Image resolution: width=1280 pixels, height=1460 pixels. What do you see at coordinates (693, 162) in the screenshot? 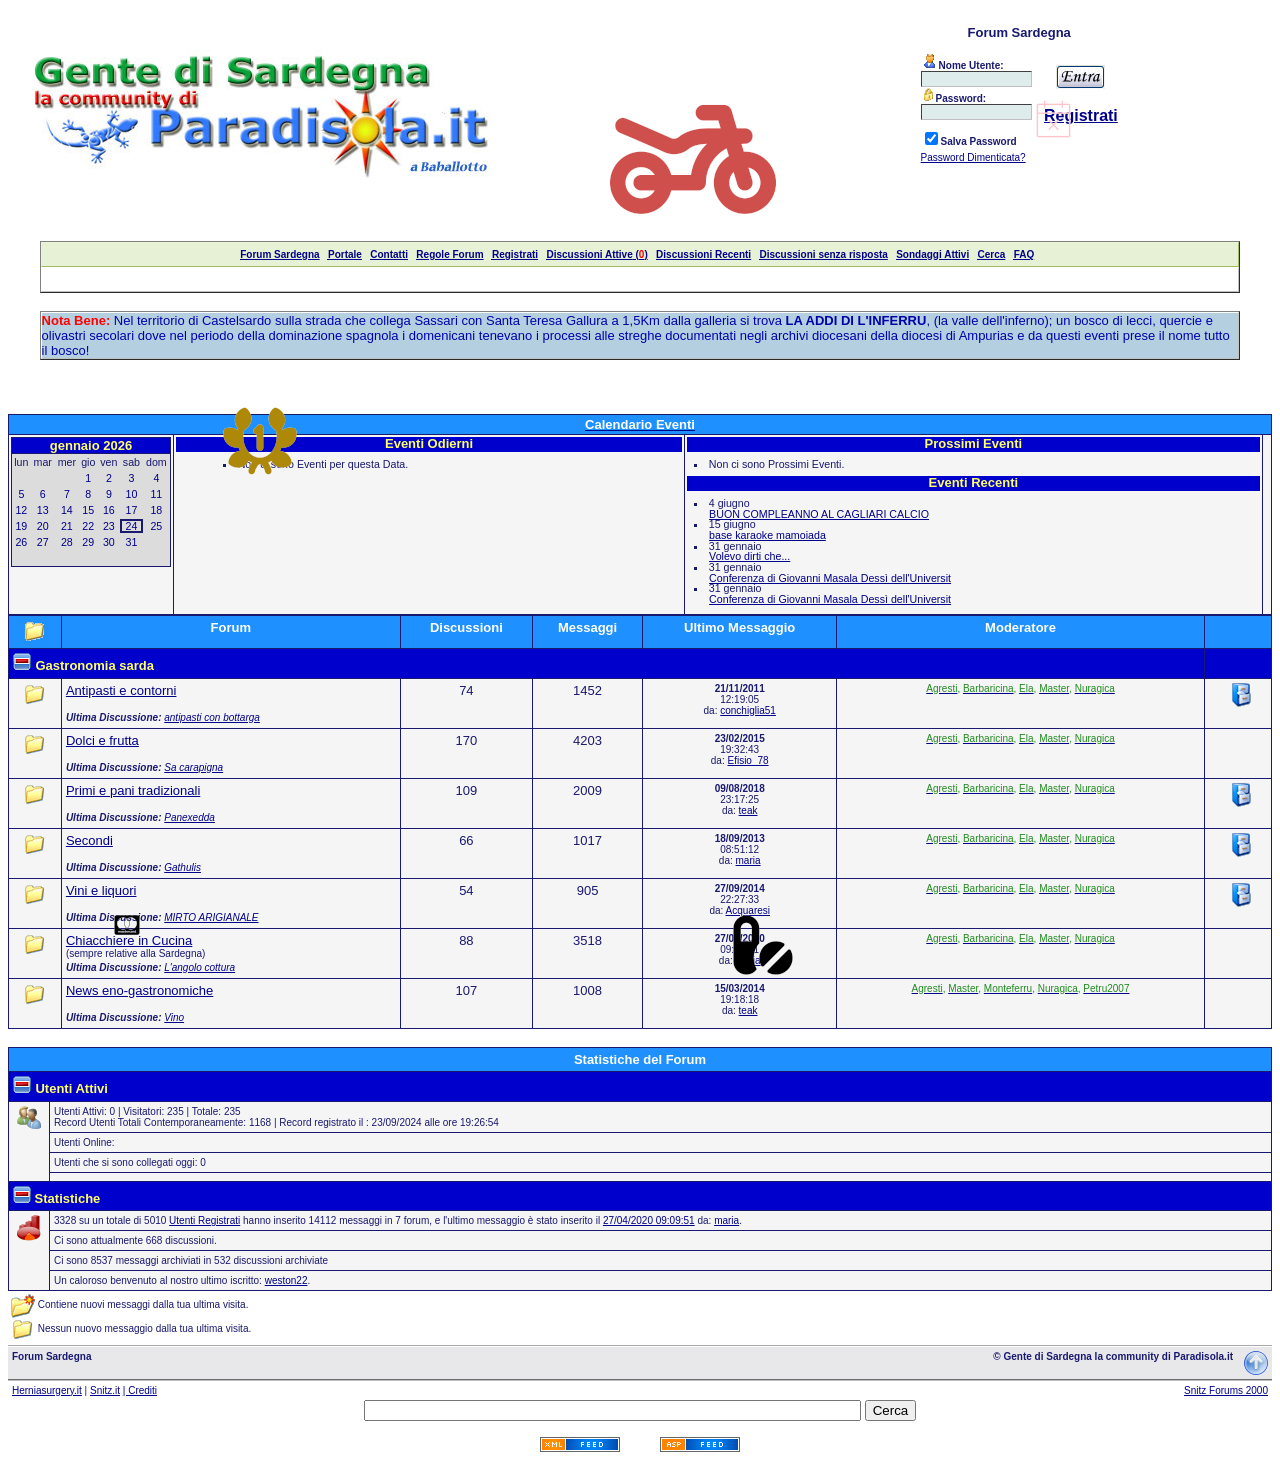
I see `select motorcycle as vehicle type` at bounding box center [693, 162].